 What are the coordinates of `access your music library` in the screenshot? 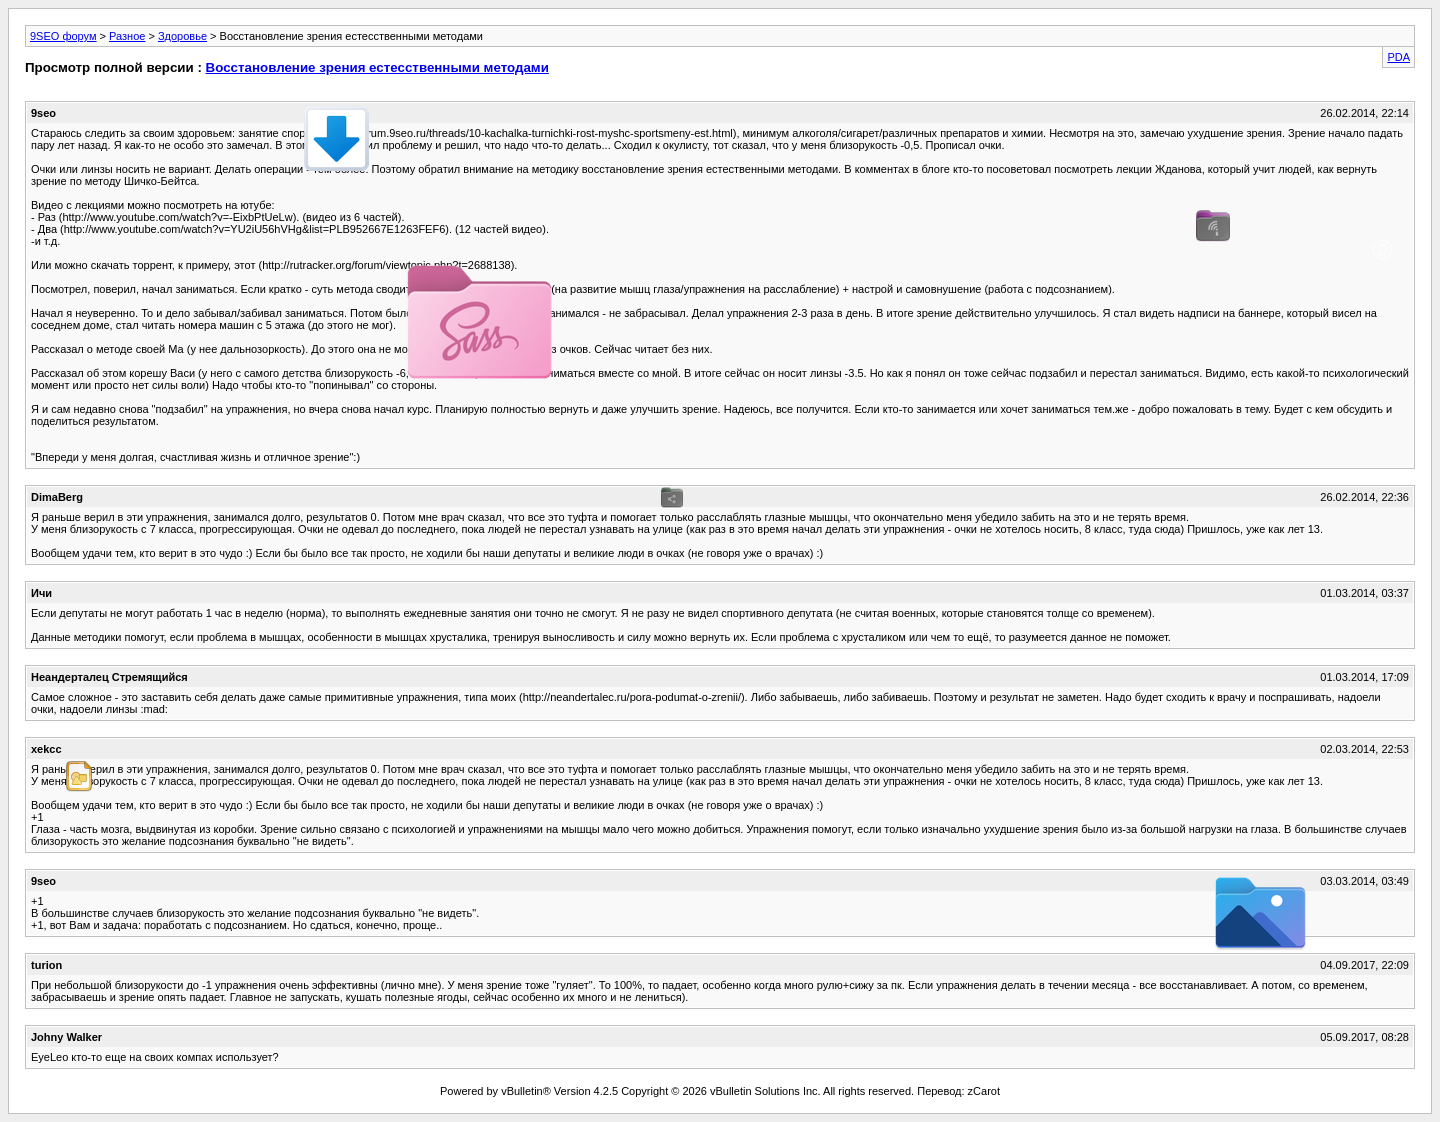 It's located at (1382, 249).